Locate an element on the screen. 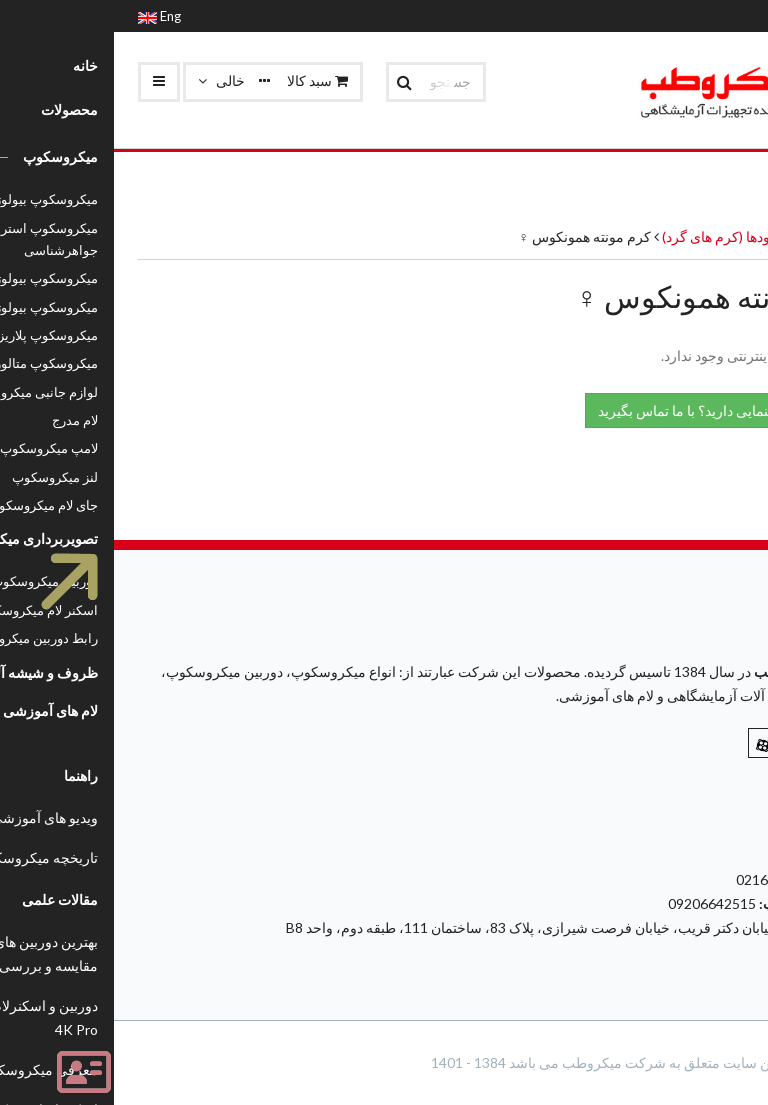  view contact card details is located at coordinates (84, 1072).